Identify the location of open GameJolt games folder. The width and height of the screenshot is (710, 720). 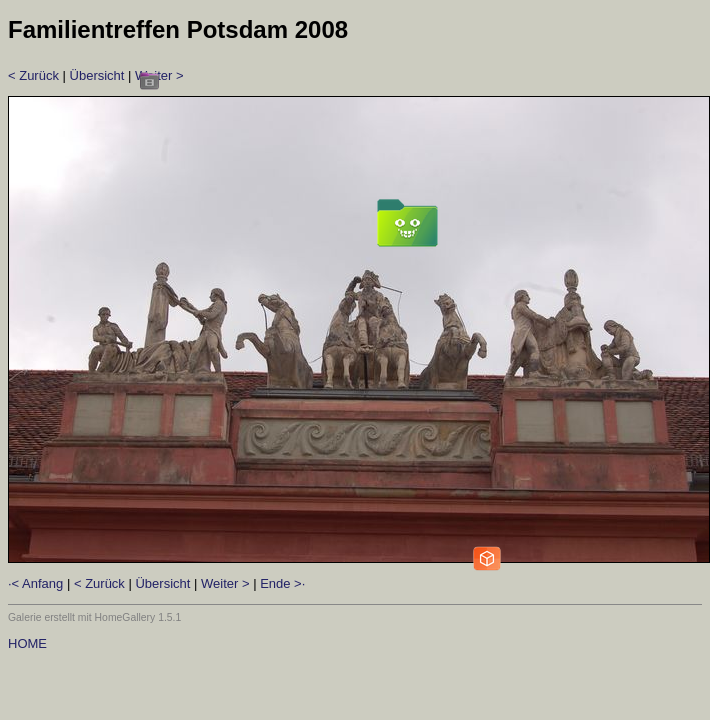
(407, 224).